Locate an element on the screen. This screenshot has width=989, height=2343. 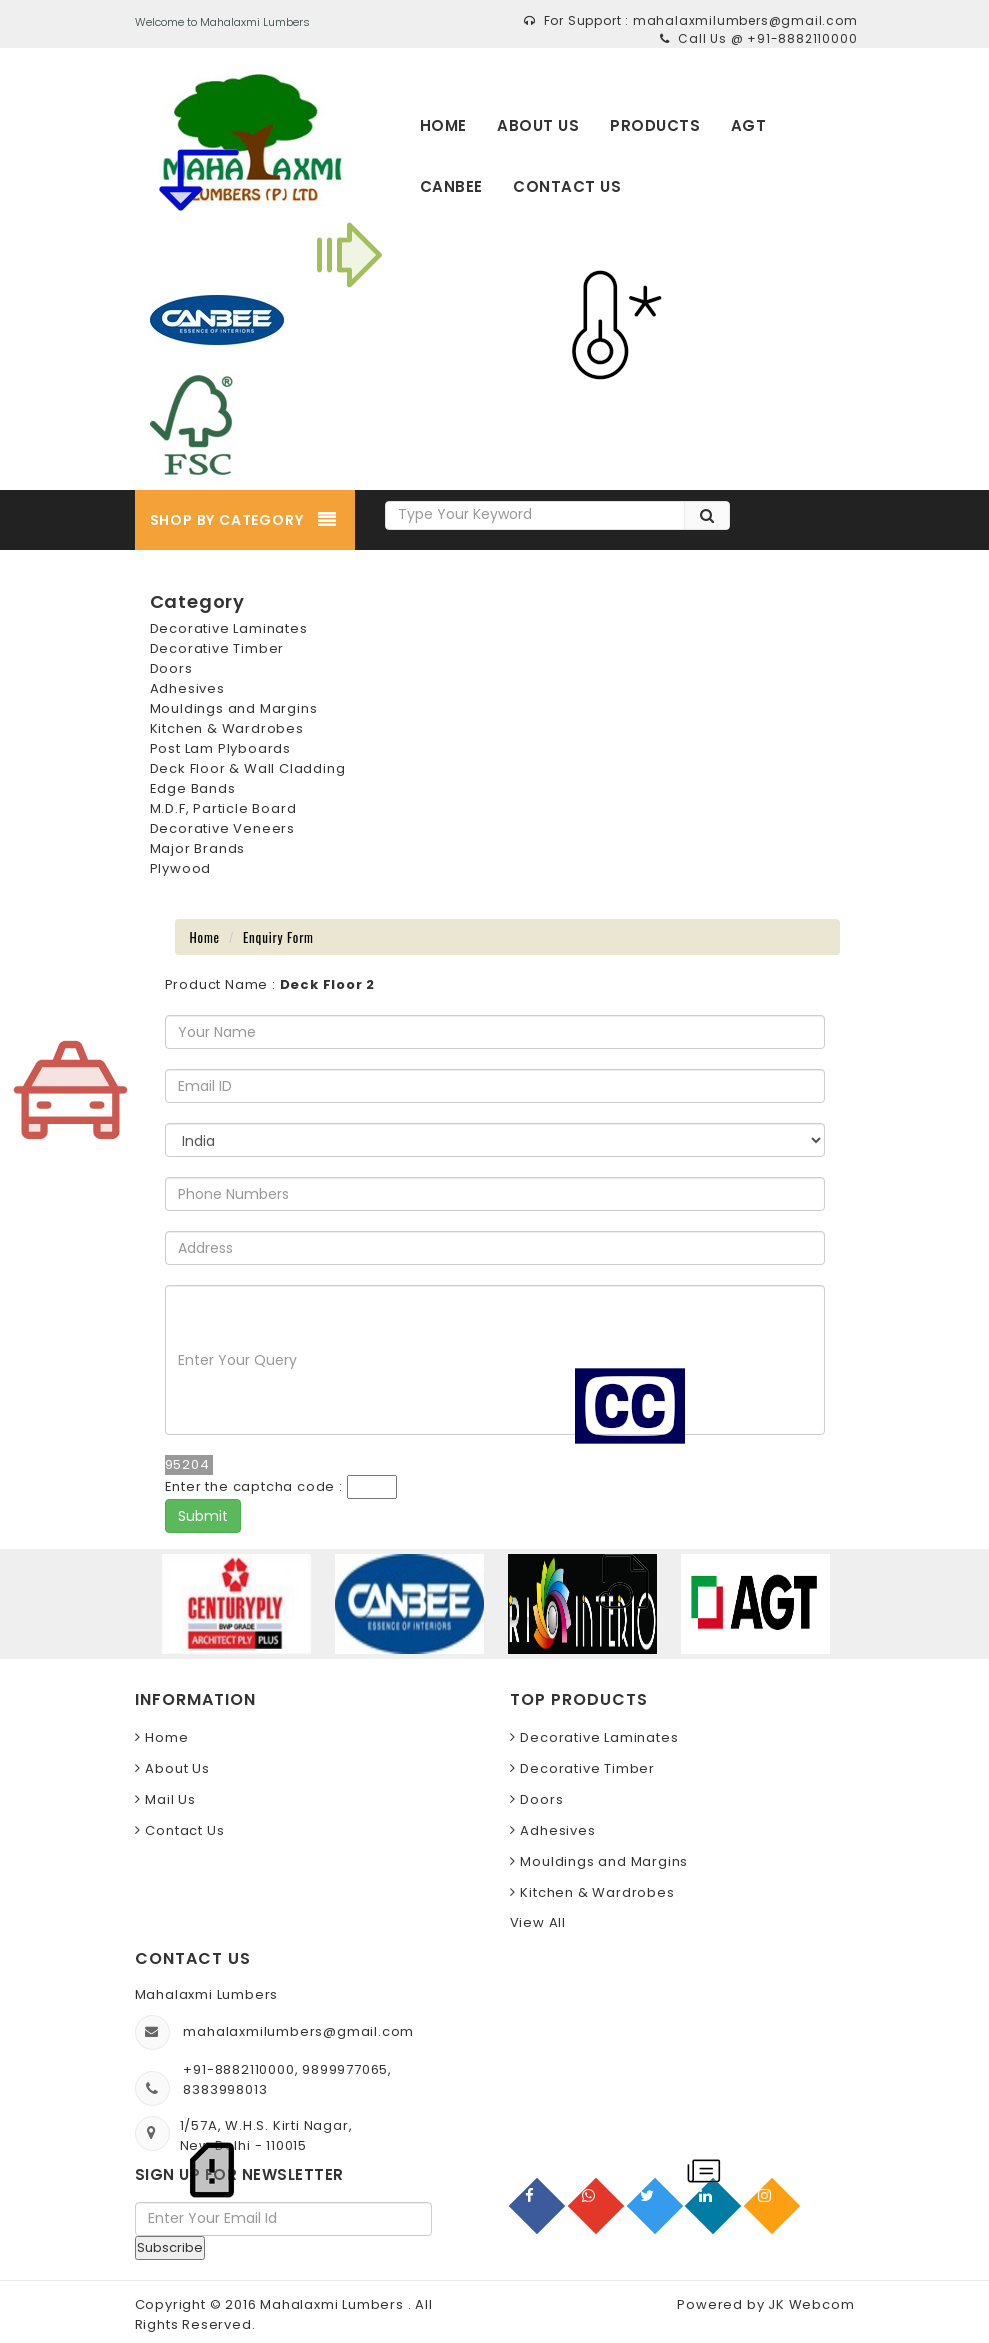
sd card storage warning or error is located at coordinates (212, 2170).